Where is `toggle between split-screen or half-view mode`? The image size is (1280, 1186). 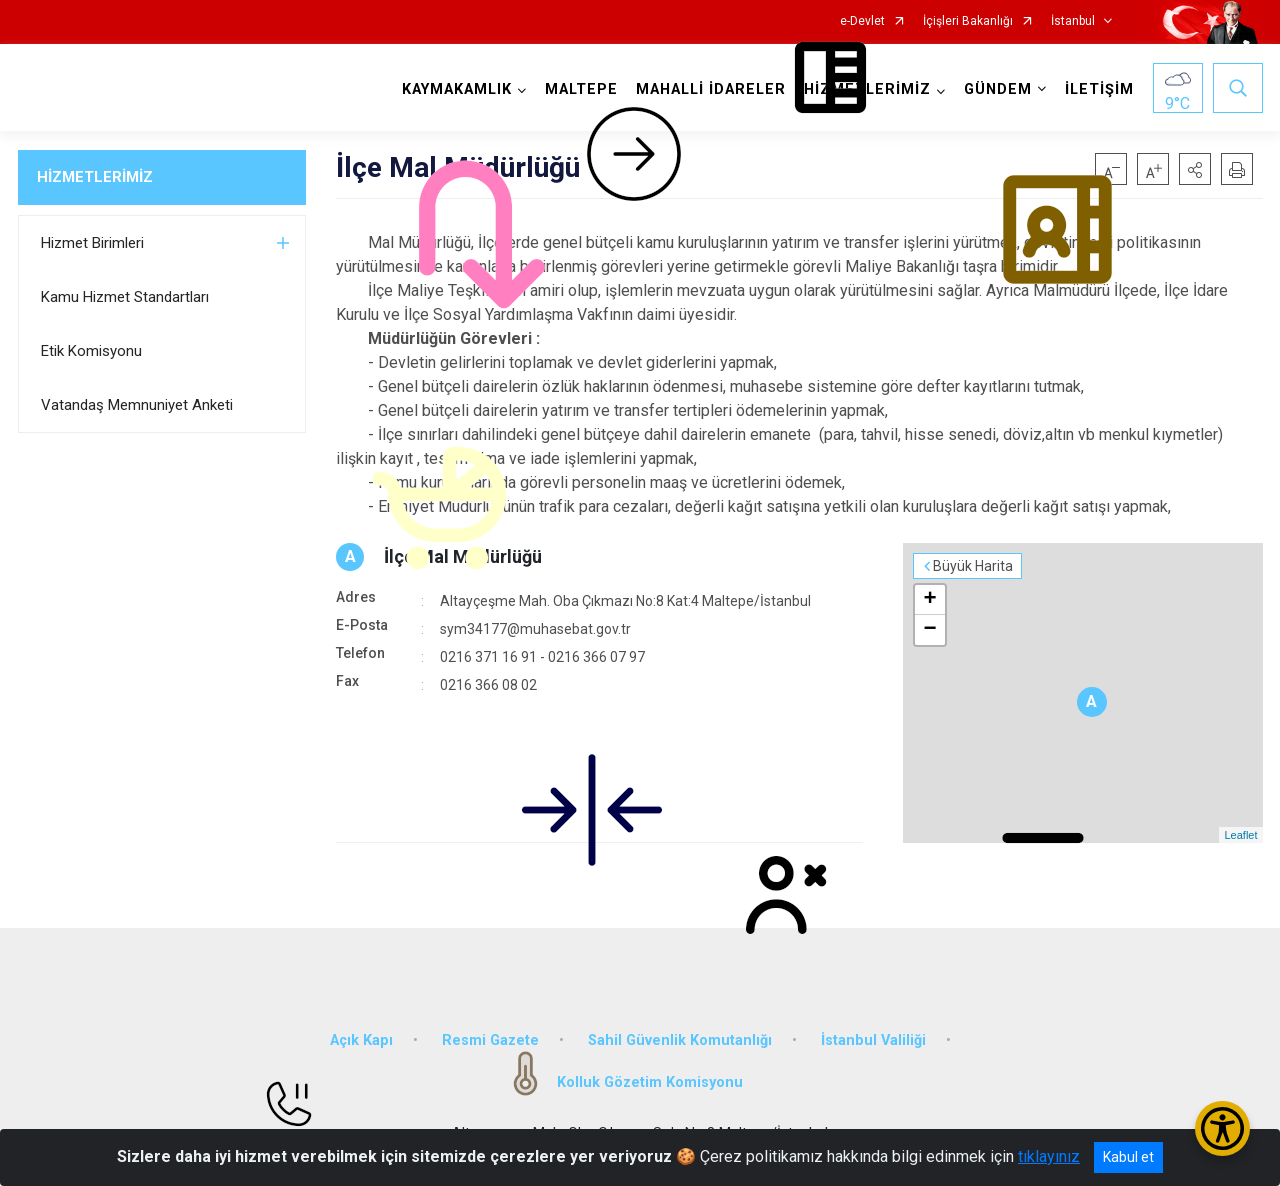 toggle between split-screen or half-view mode is located at coordinates (830, 77).